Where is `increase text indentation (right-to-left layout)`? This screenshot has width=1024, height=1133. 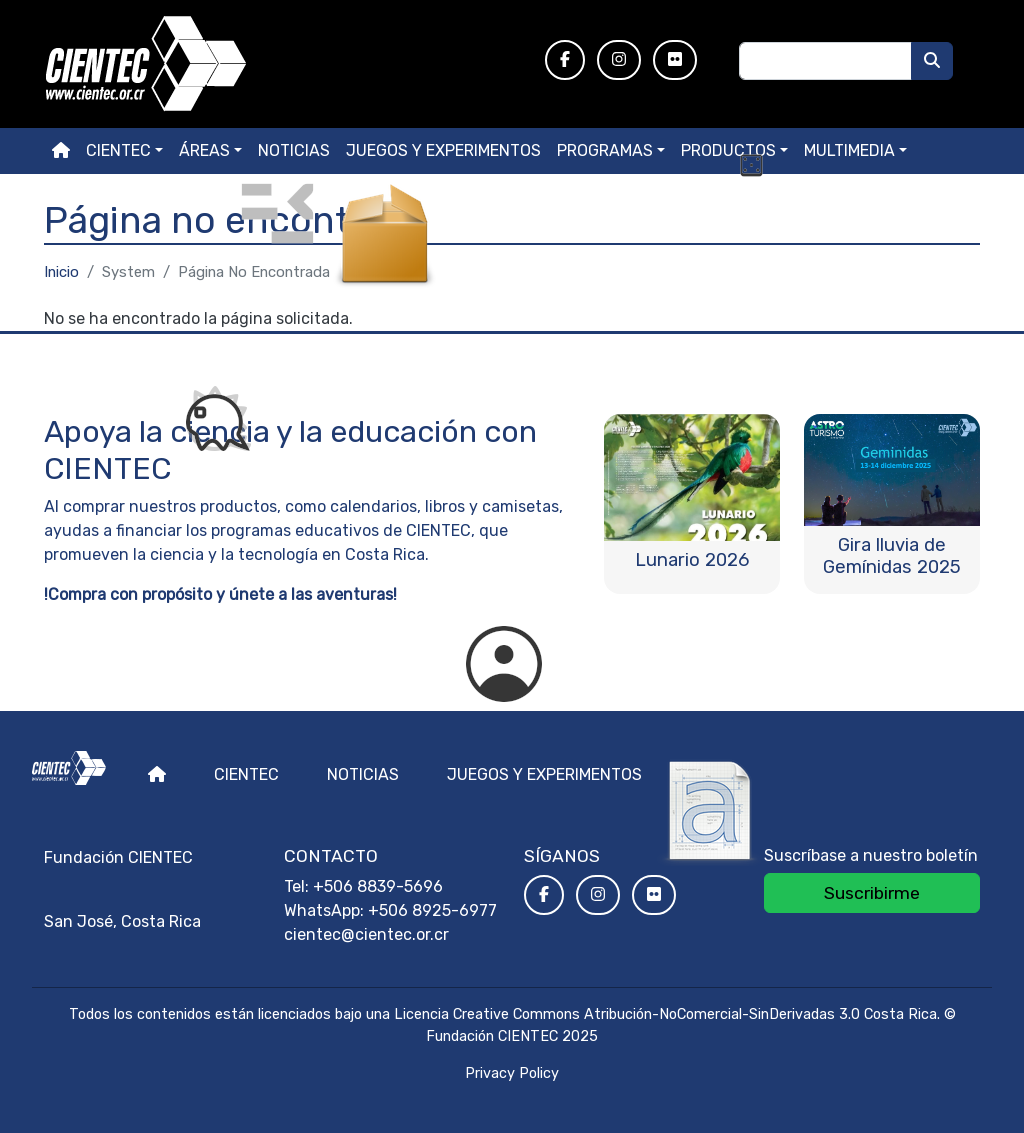 increase text indentation (right-to-left layout) is located at coordinates (277, 213).